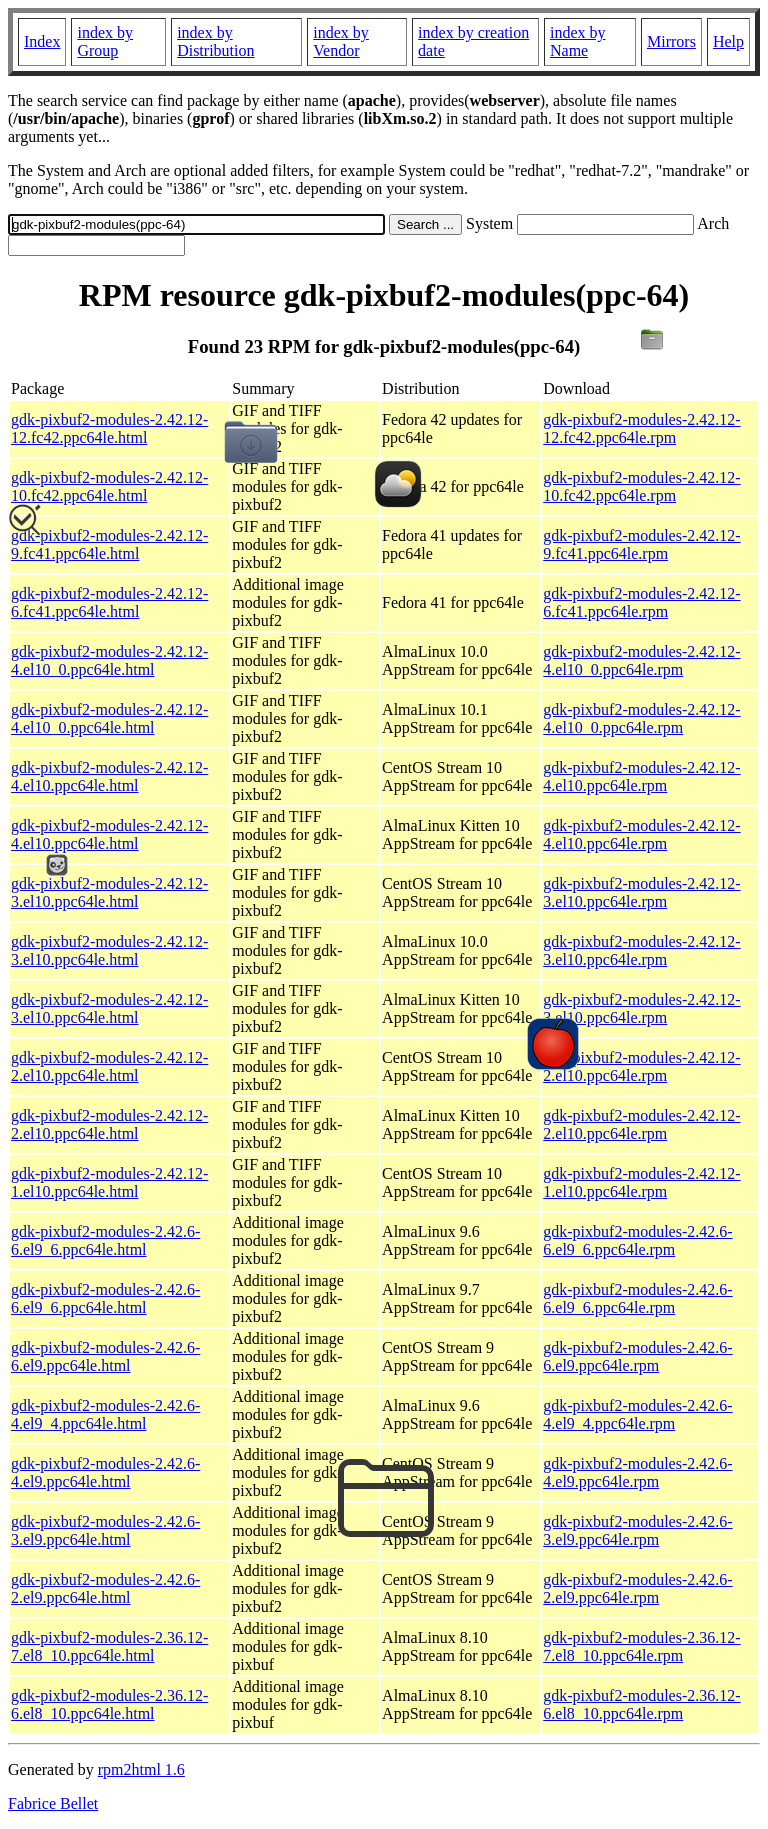 The width and height of the screenshot is (768, 1829). What do you see at coordinates (398, 484) in the screenshot?
I see `open the weather app` at bounding box center [398, 484].